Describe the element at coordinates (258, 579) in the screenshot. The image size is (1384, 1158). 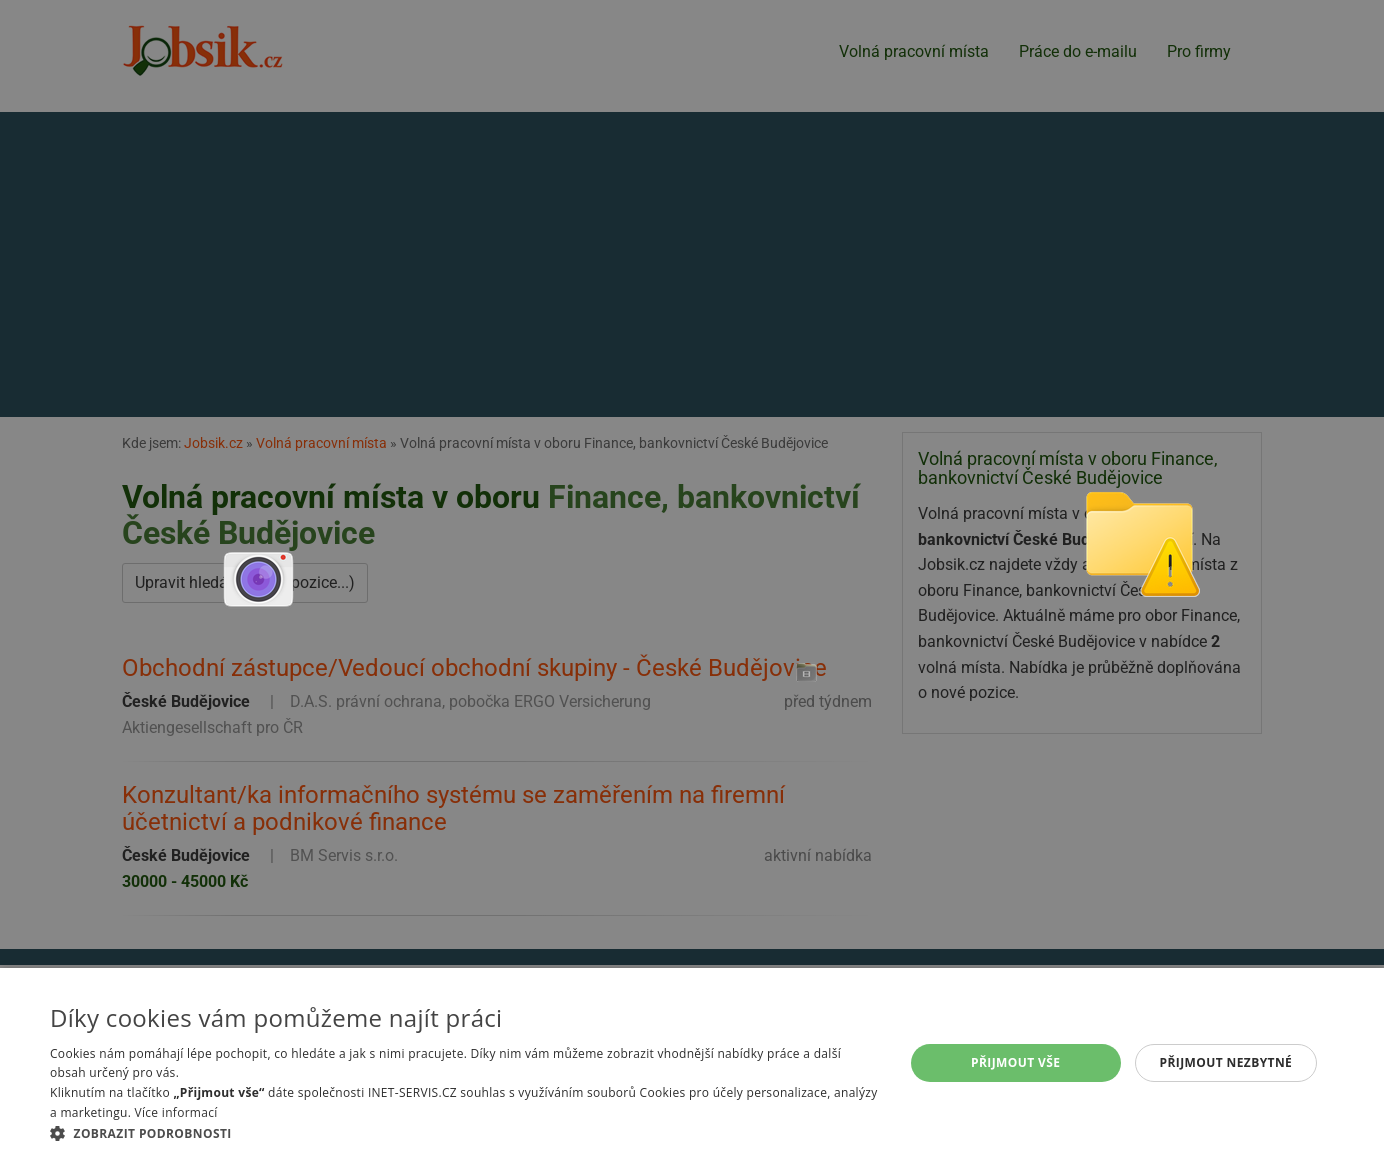
I see `open the camera app` at that location.